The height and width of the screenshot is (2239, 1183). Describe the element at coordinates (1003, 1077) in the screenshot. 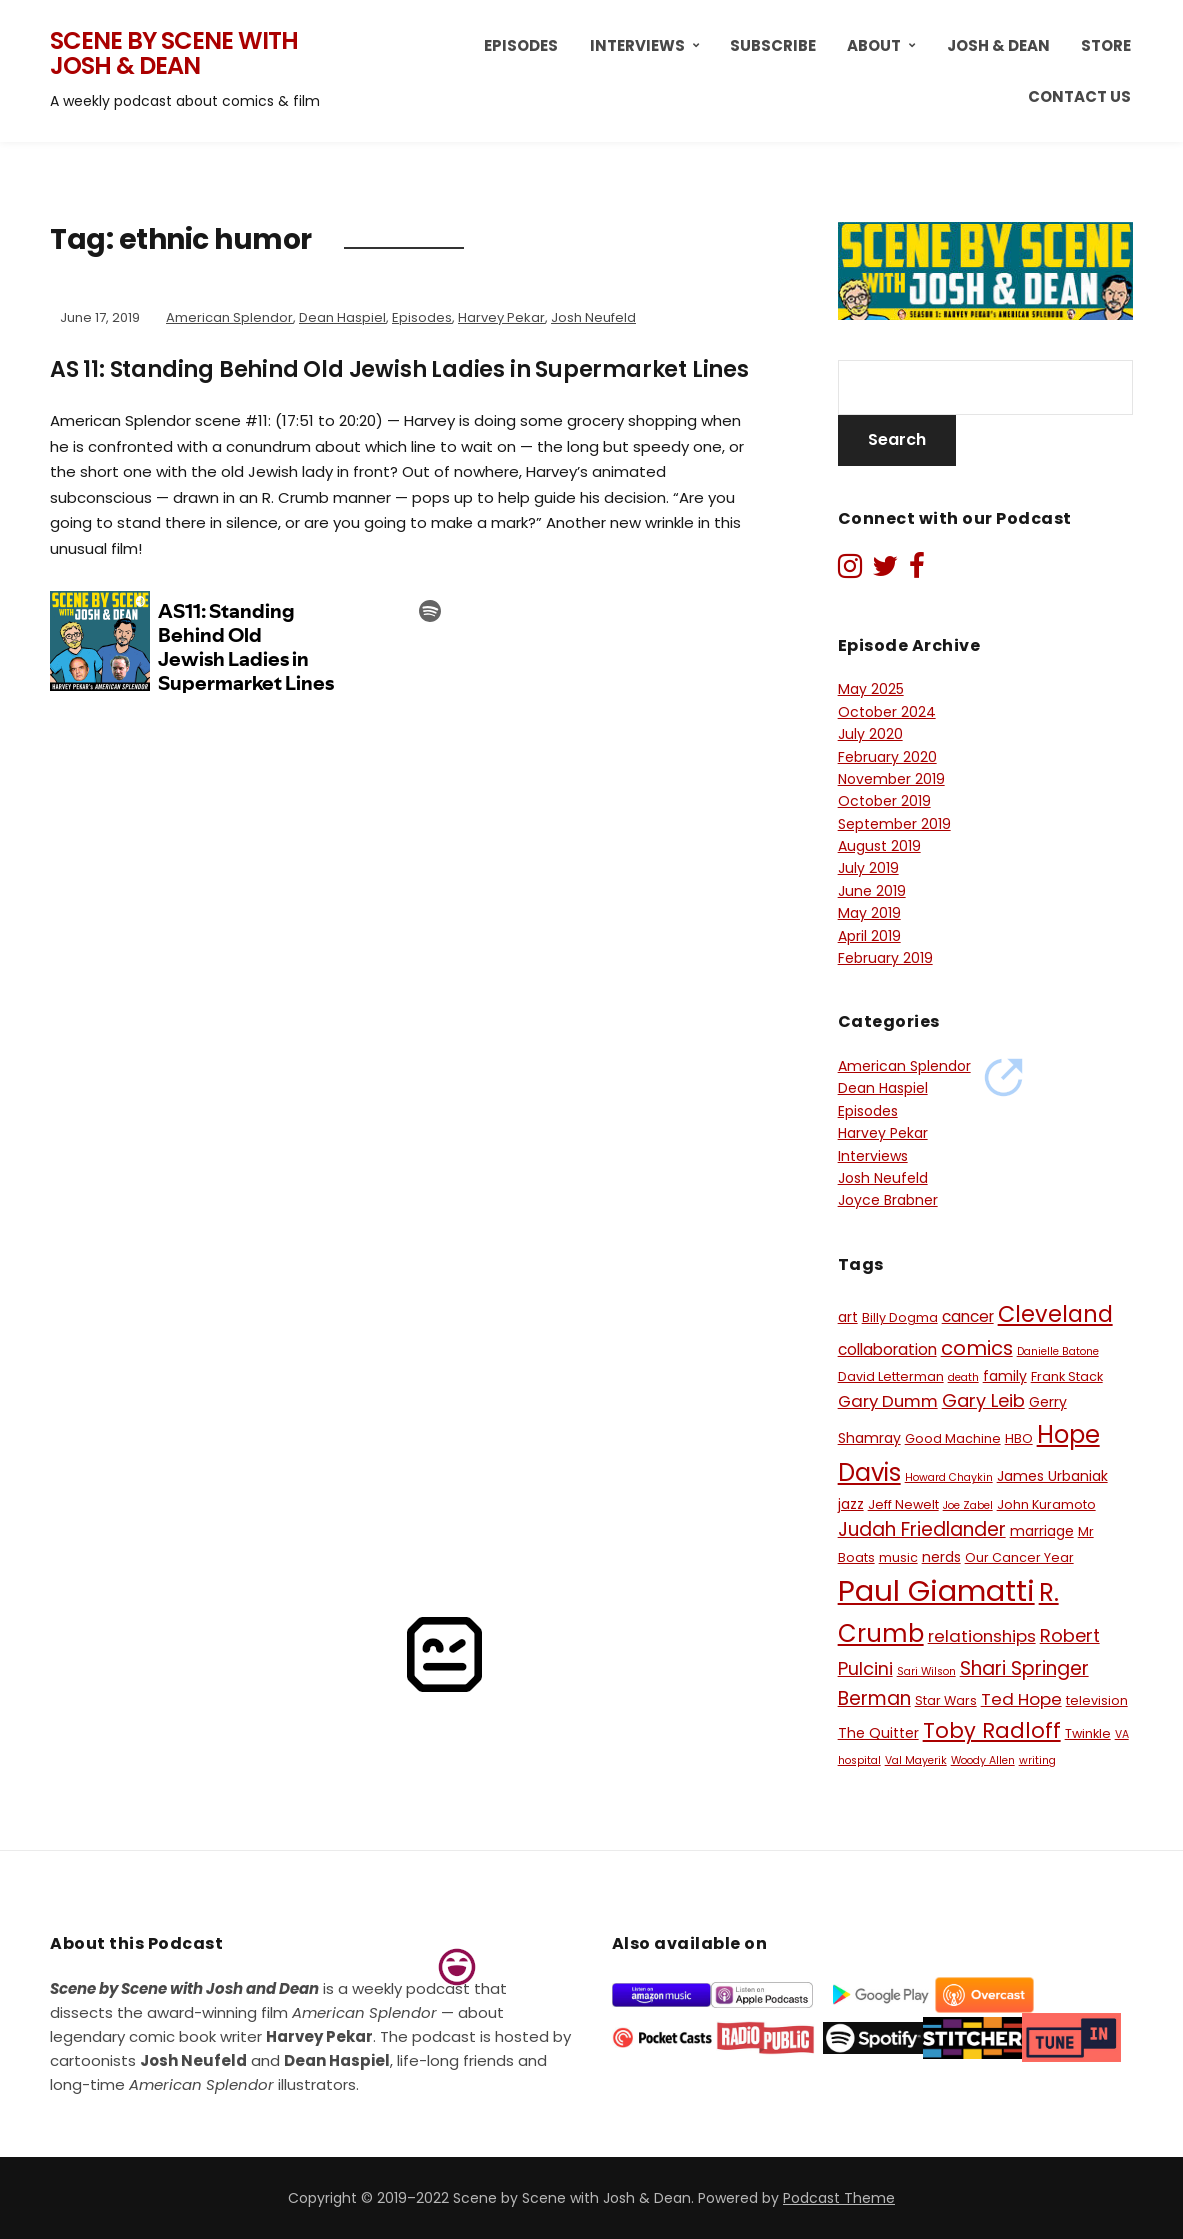

I see `share this content` at that location.